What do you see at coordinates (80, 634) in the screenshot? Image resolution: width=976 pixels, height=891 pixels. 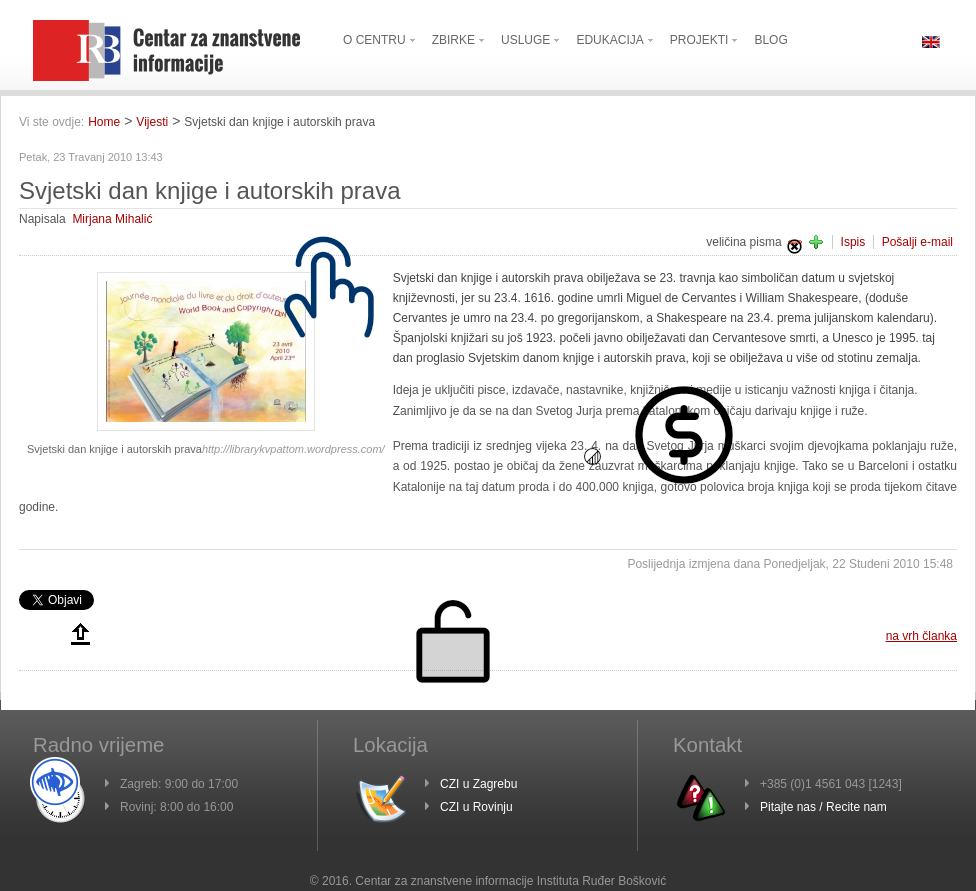 I see `upload a file from your device` at bounding box center [80, 634].